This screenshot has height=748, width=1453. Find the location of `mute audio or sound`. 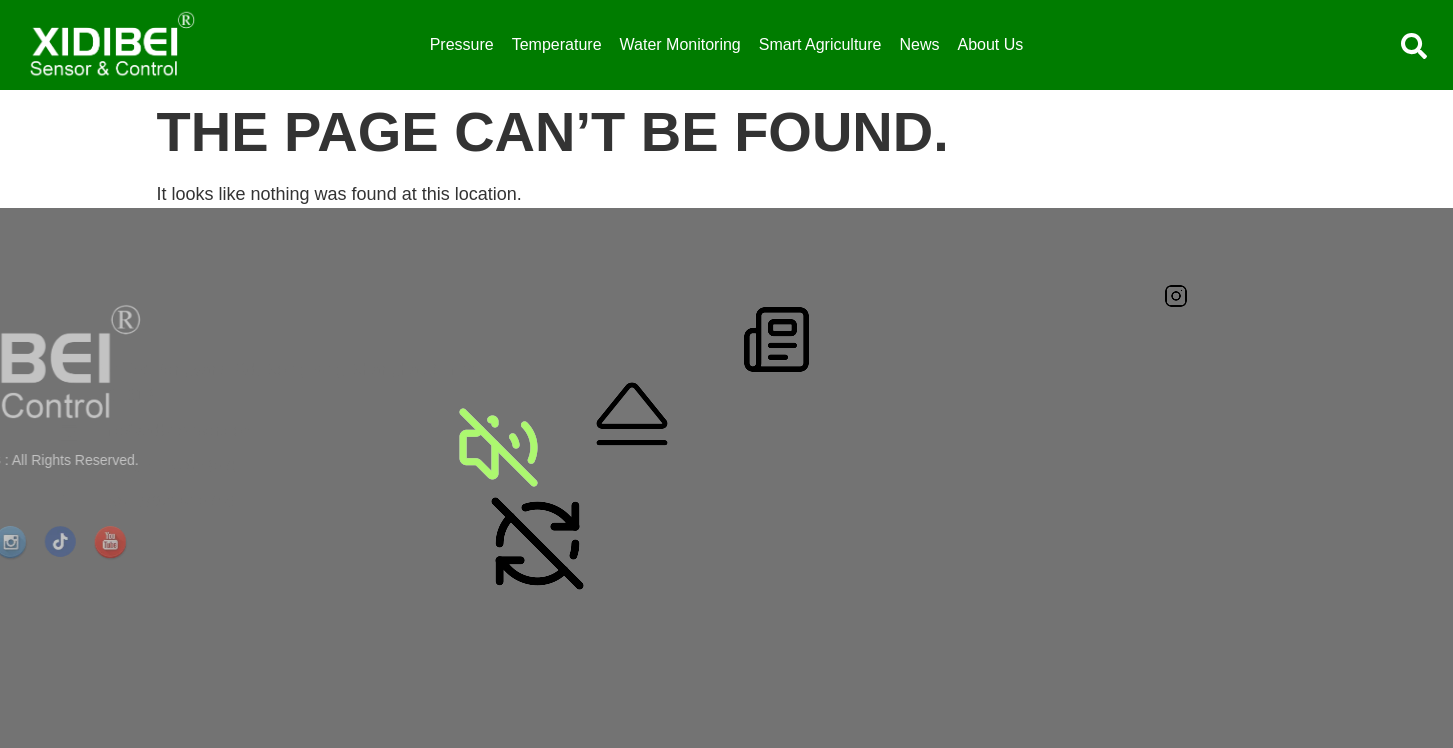

mute audio or sound is located at coordinates (498, 447).